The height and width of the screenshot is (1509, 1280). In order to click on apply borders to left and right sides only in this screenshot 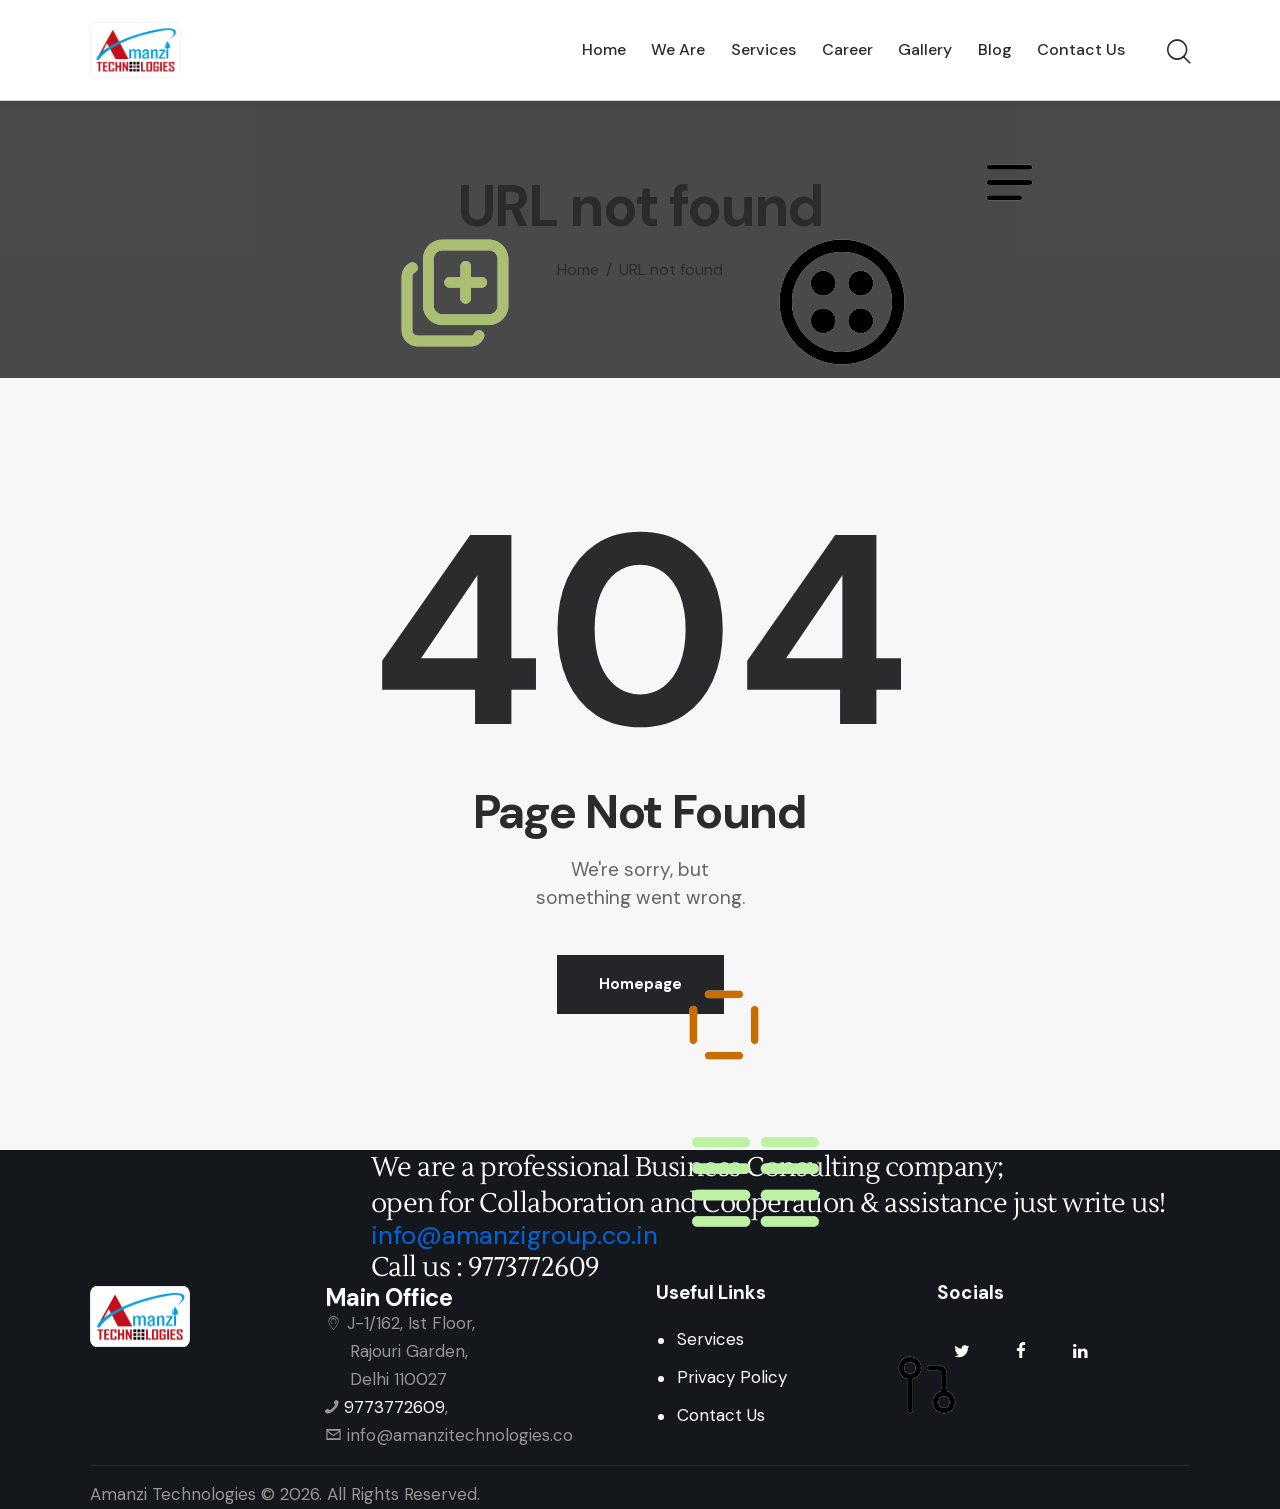, I will do `click(724, 1025)`.